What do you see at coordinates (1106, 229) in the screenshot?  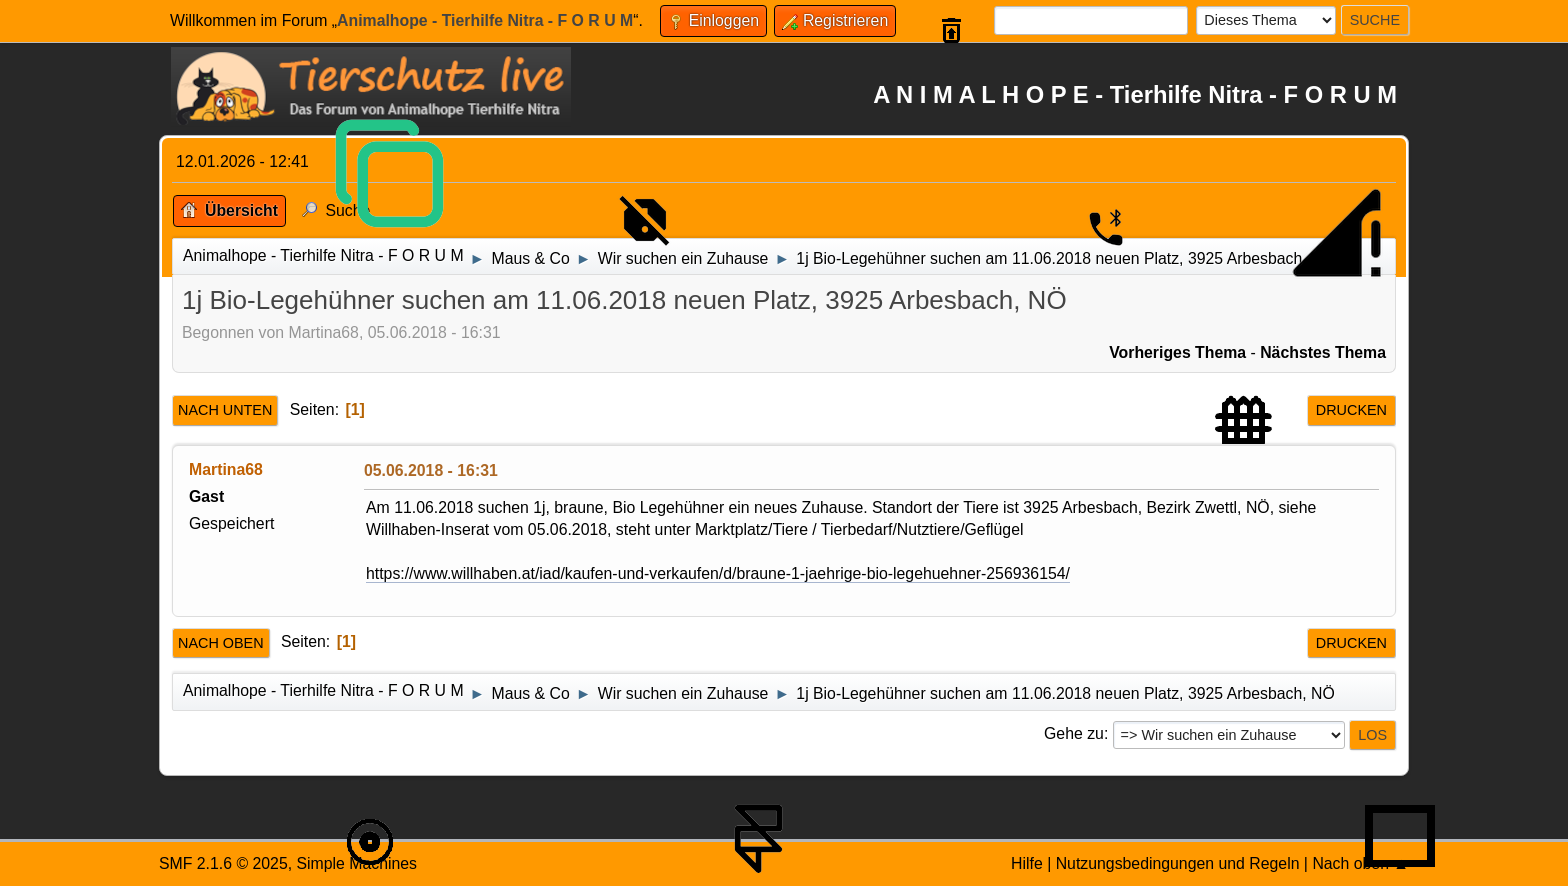 I see `phone call connected via bluetooth speaker` at bounding box center [1106, 229].